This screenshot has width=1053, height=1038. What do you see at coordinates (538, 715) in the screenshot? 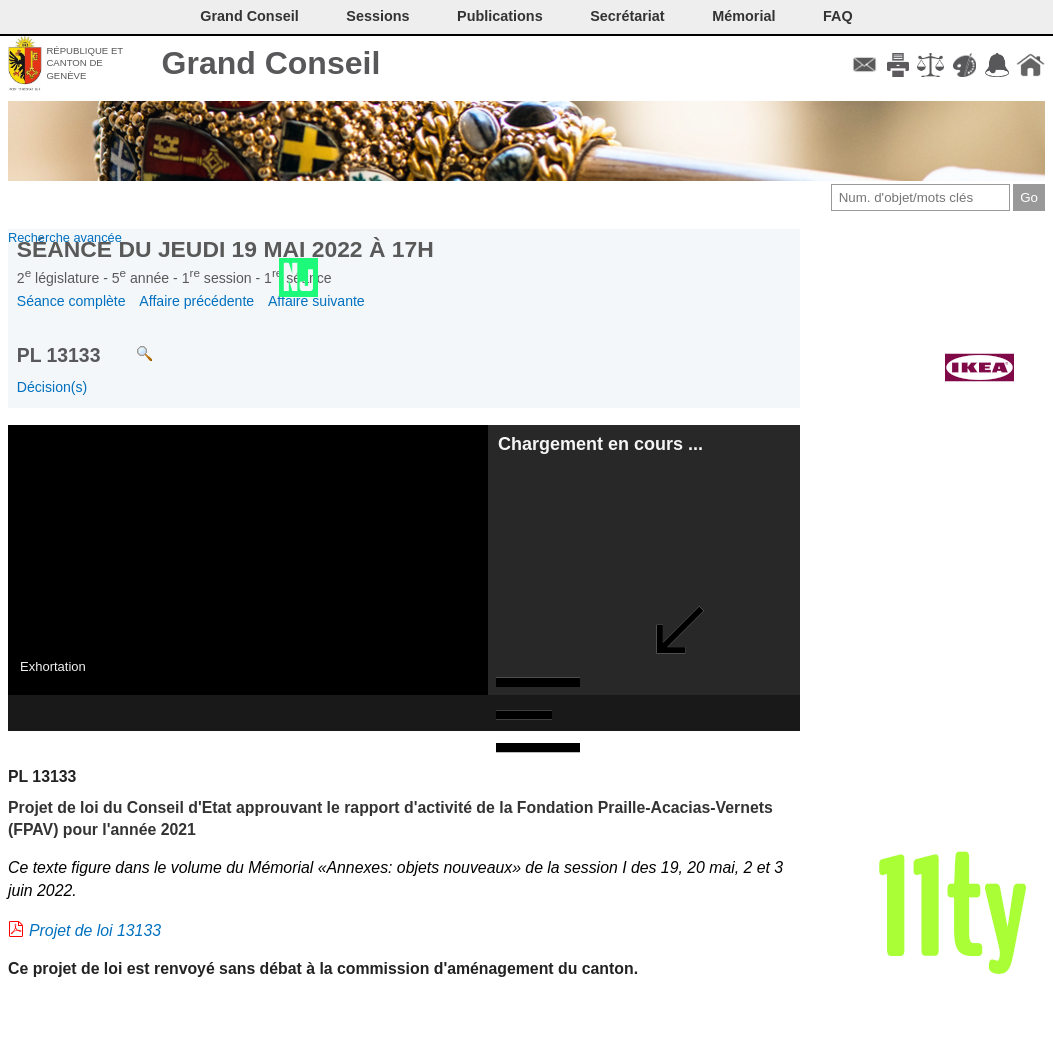
I see `open navigation menu` at bounding box center [538, 715].